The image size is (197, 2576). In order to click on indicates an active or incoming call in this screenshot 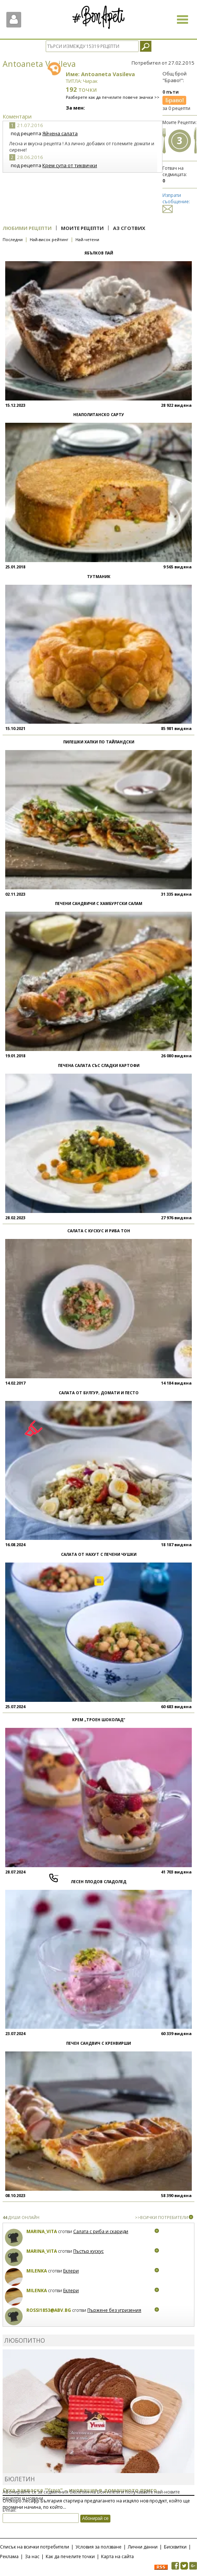, I will do `click(54, 1878)`.